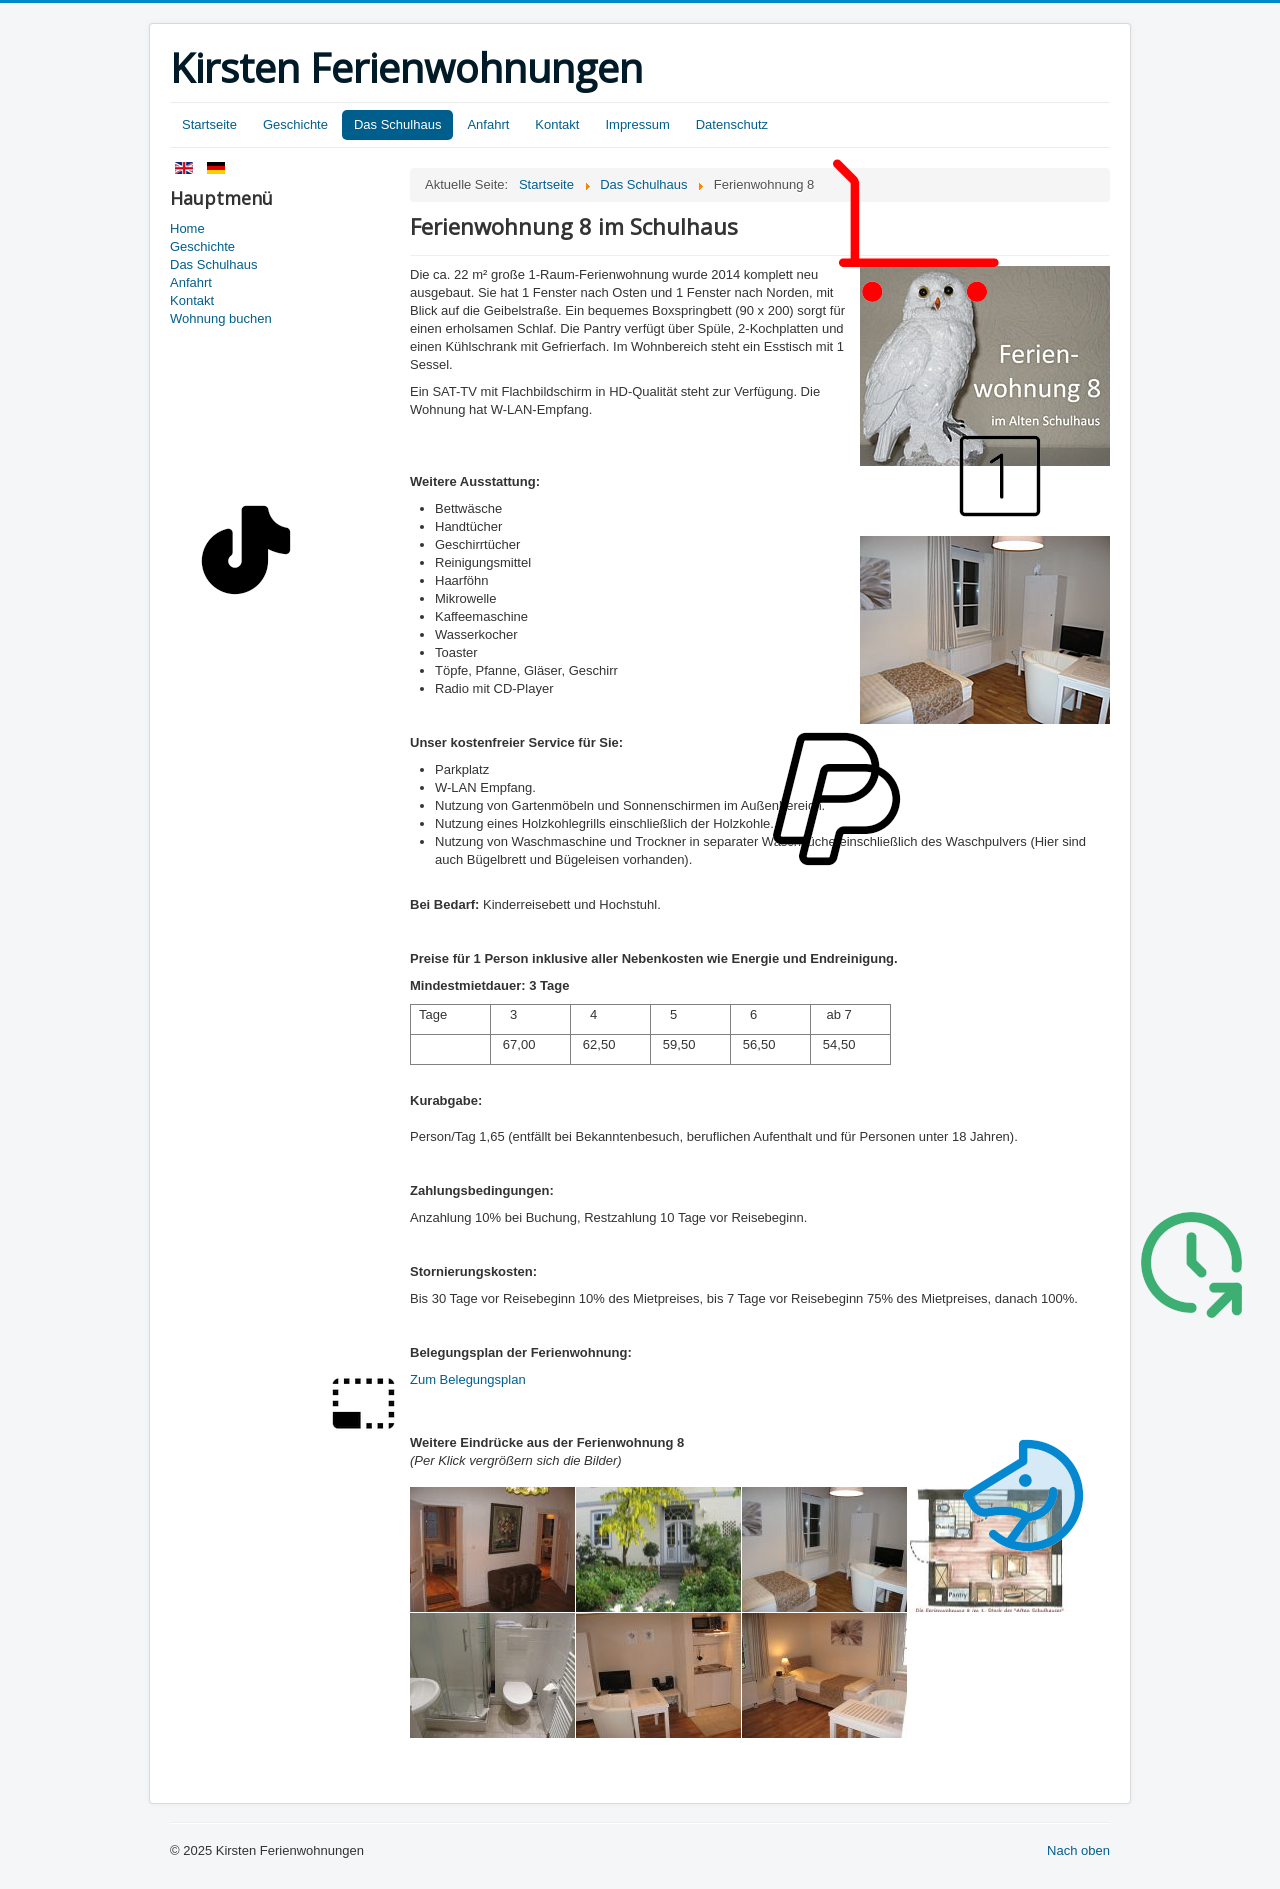  Describe the element at coordinates (1000, 476) in the screenshot. I see `indicates the first step in a process` at that location.